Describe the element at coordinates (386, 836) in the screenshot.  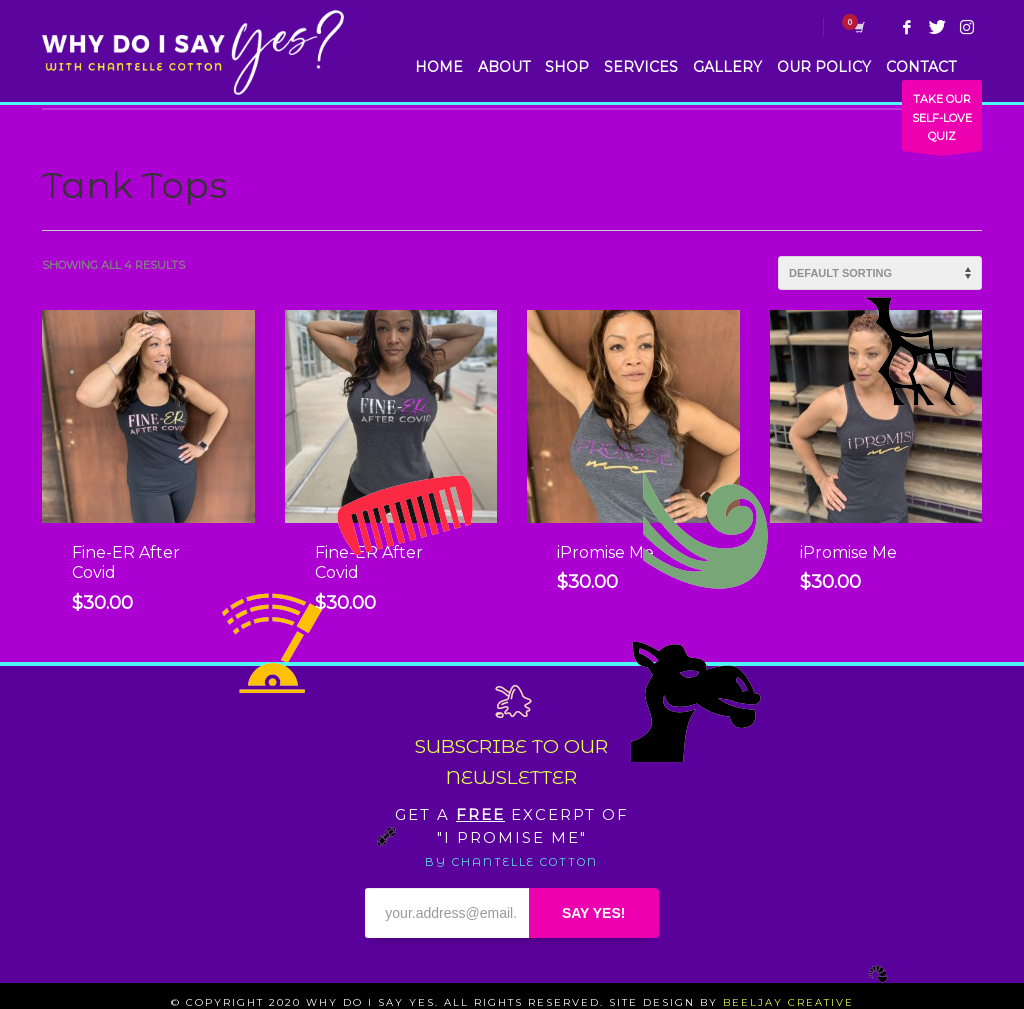
I see `indicates peanut ingredient or allergen warning` at that location.